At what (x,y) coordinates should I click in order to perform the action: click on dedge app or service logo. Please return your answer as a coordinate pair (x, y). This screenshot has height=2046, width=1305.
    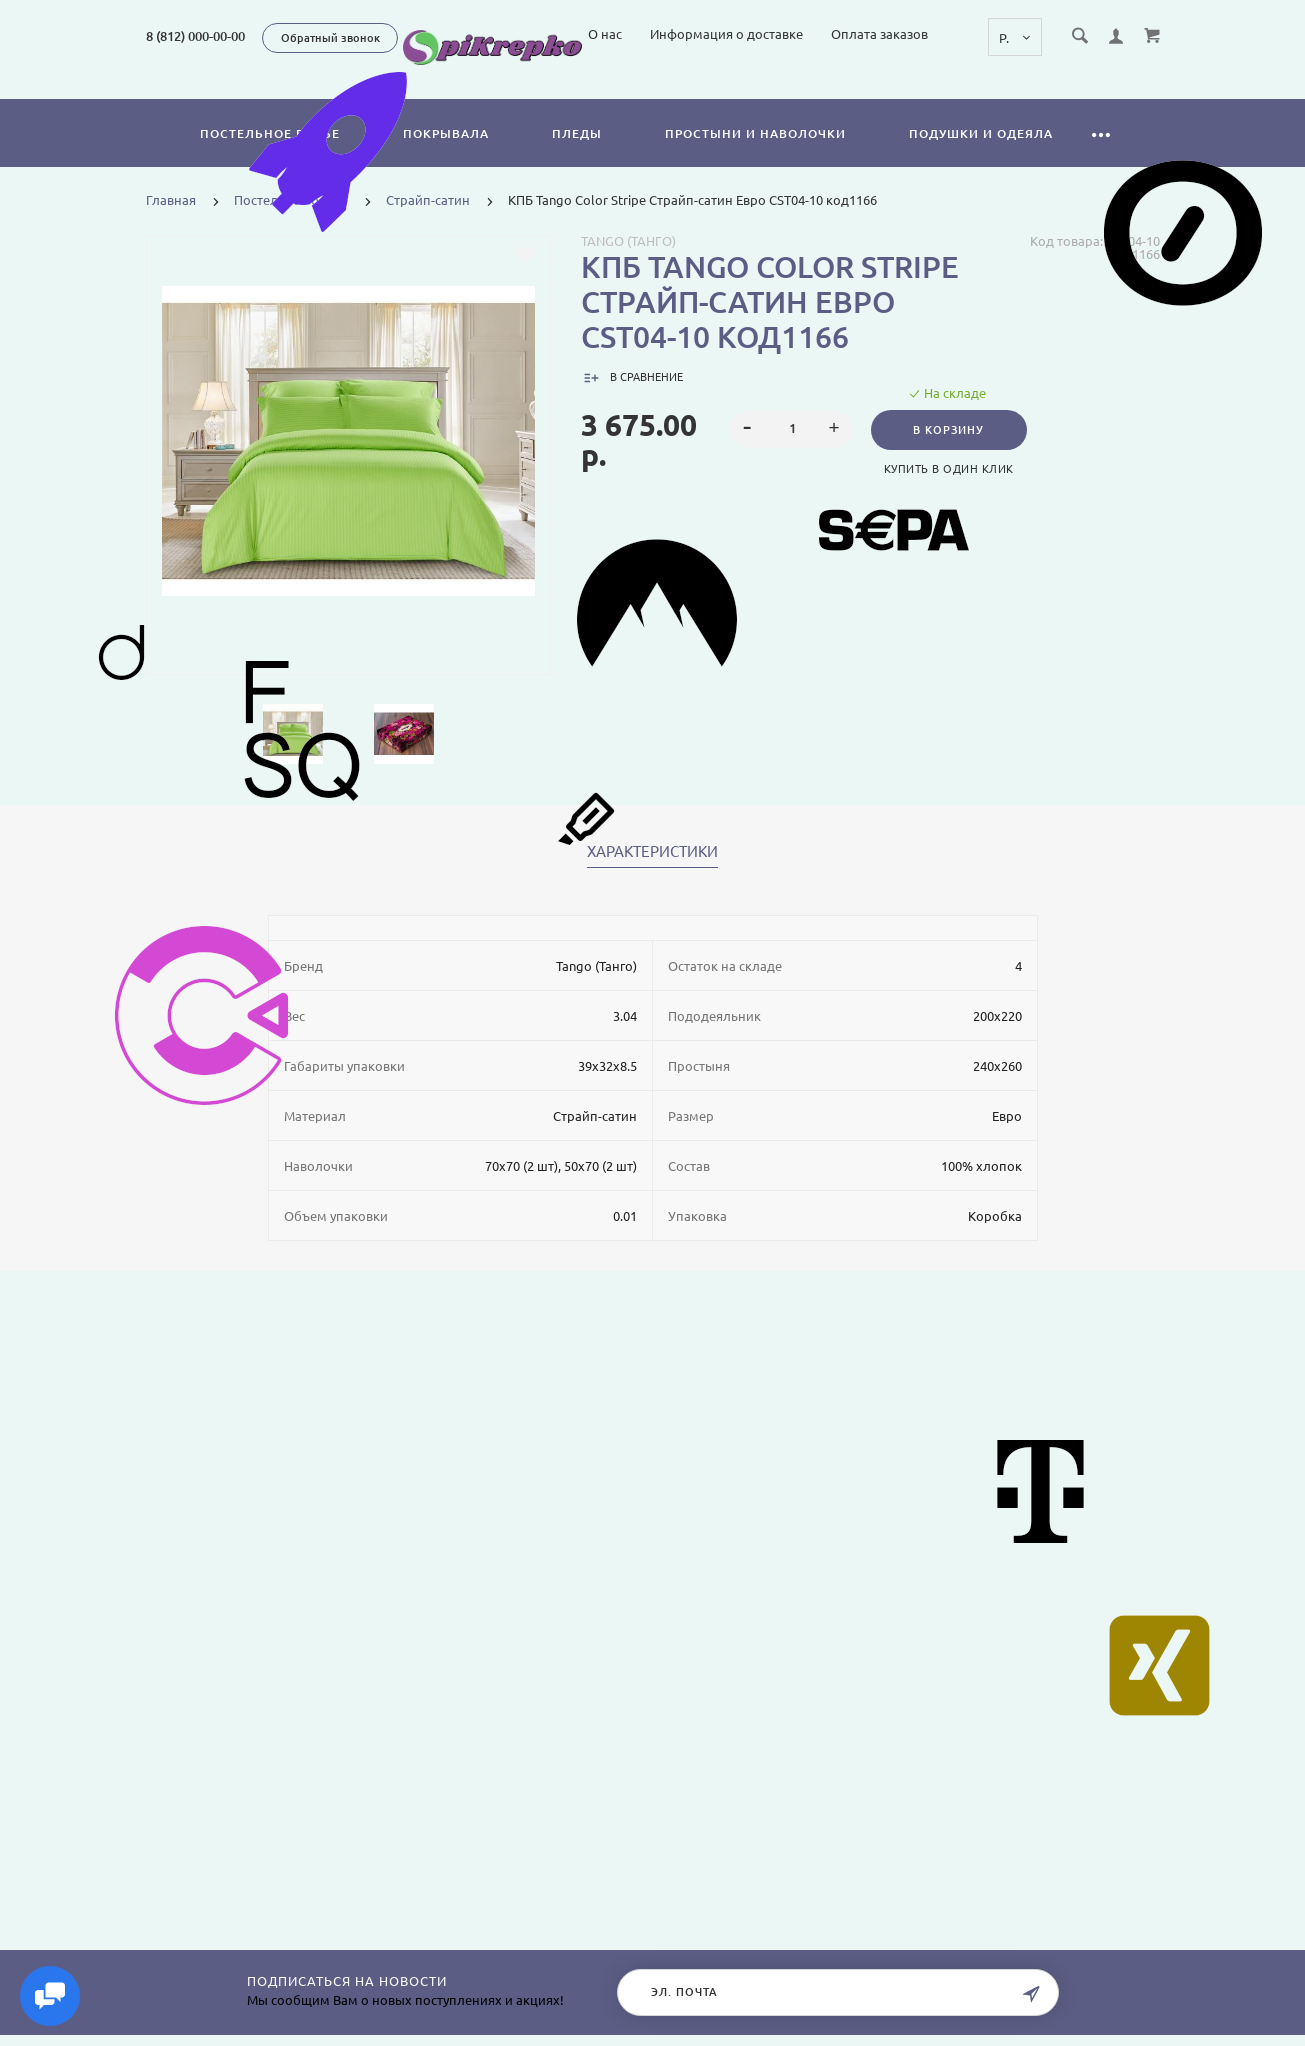
    Looking at the image, I should click on (121, 652).